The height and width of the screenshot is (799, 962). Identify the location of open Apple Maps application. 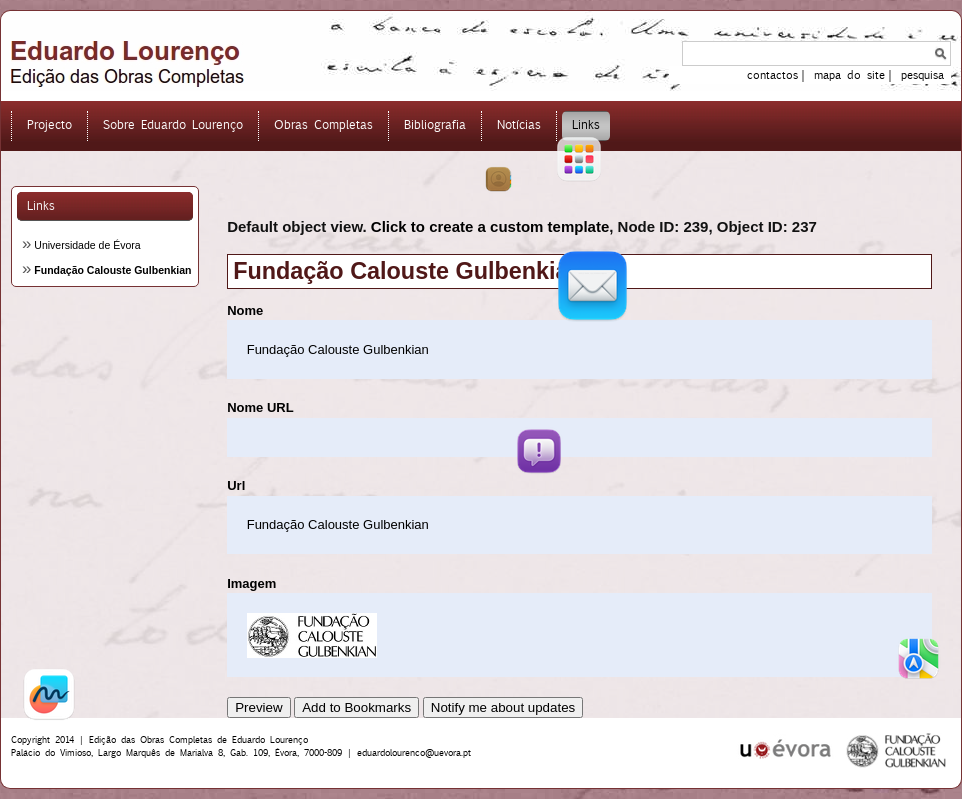
(918, 658).